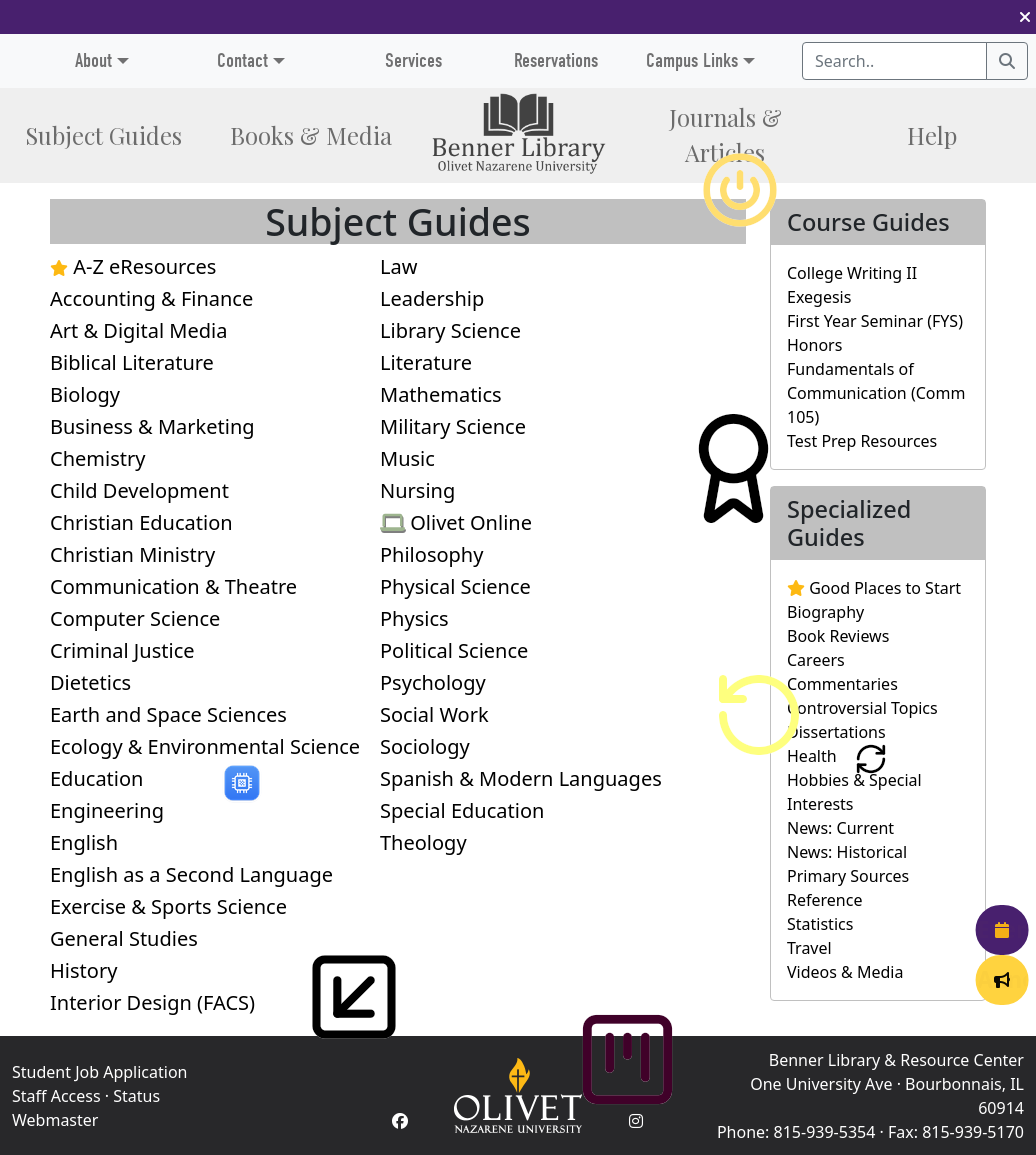 The image size is (1036, 1155). Describe the element at coordinates (733, 468) in the screenshot. I see `view achievements or awards` at that location.